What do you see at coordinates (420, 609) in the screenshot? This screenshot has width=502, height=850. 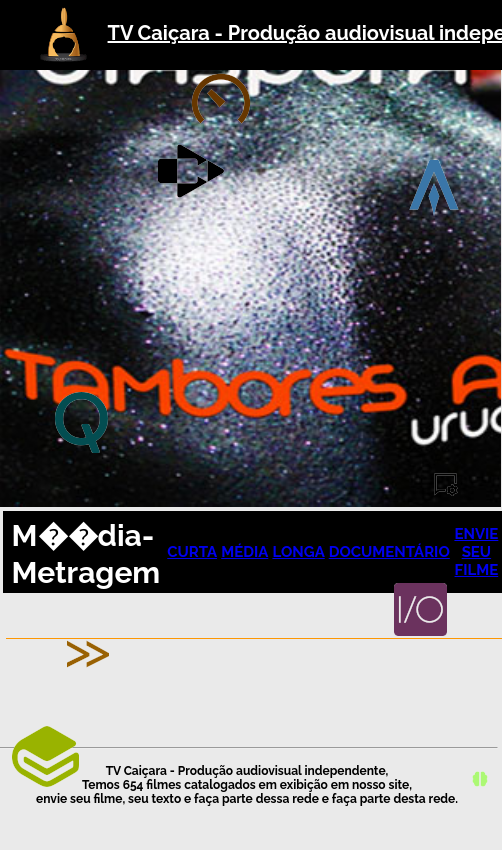 I see `webdriverio automation framework logo` at bounding box center [420, 609].